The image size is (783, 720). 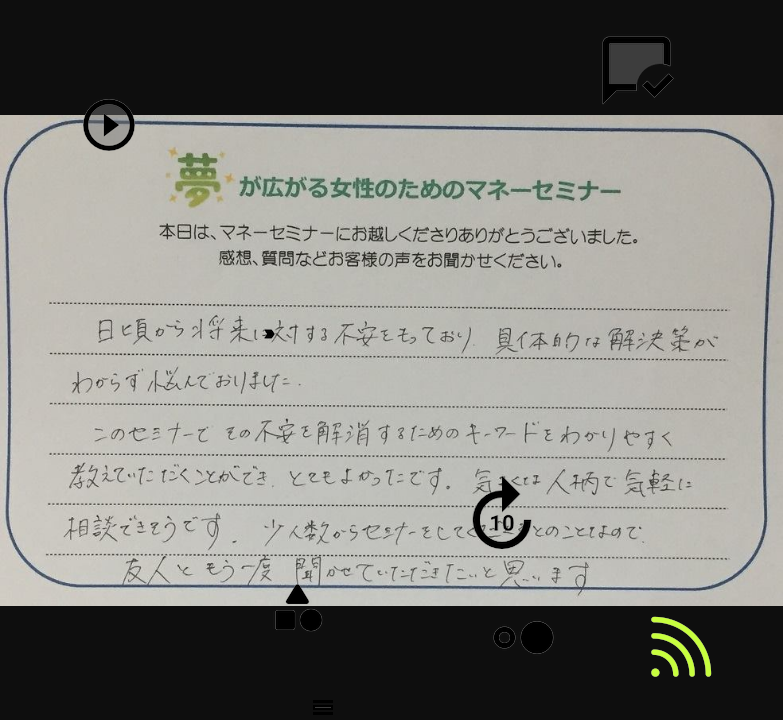 What do you see at coordinates (523, 637) in the screenshot?
I see `enable HDR strong mode for photos` at bounding box center [523, 637].